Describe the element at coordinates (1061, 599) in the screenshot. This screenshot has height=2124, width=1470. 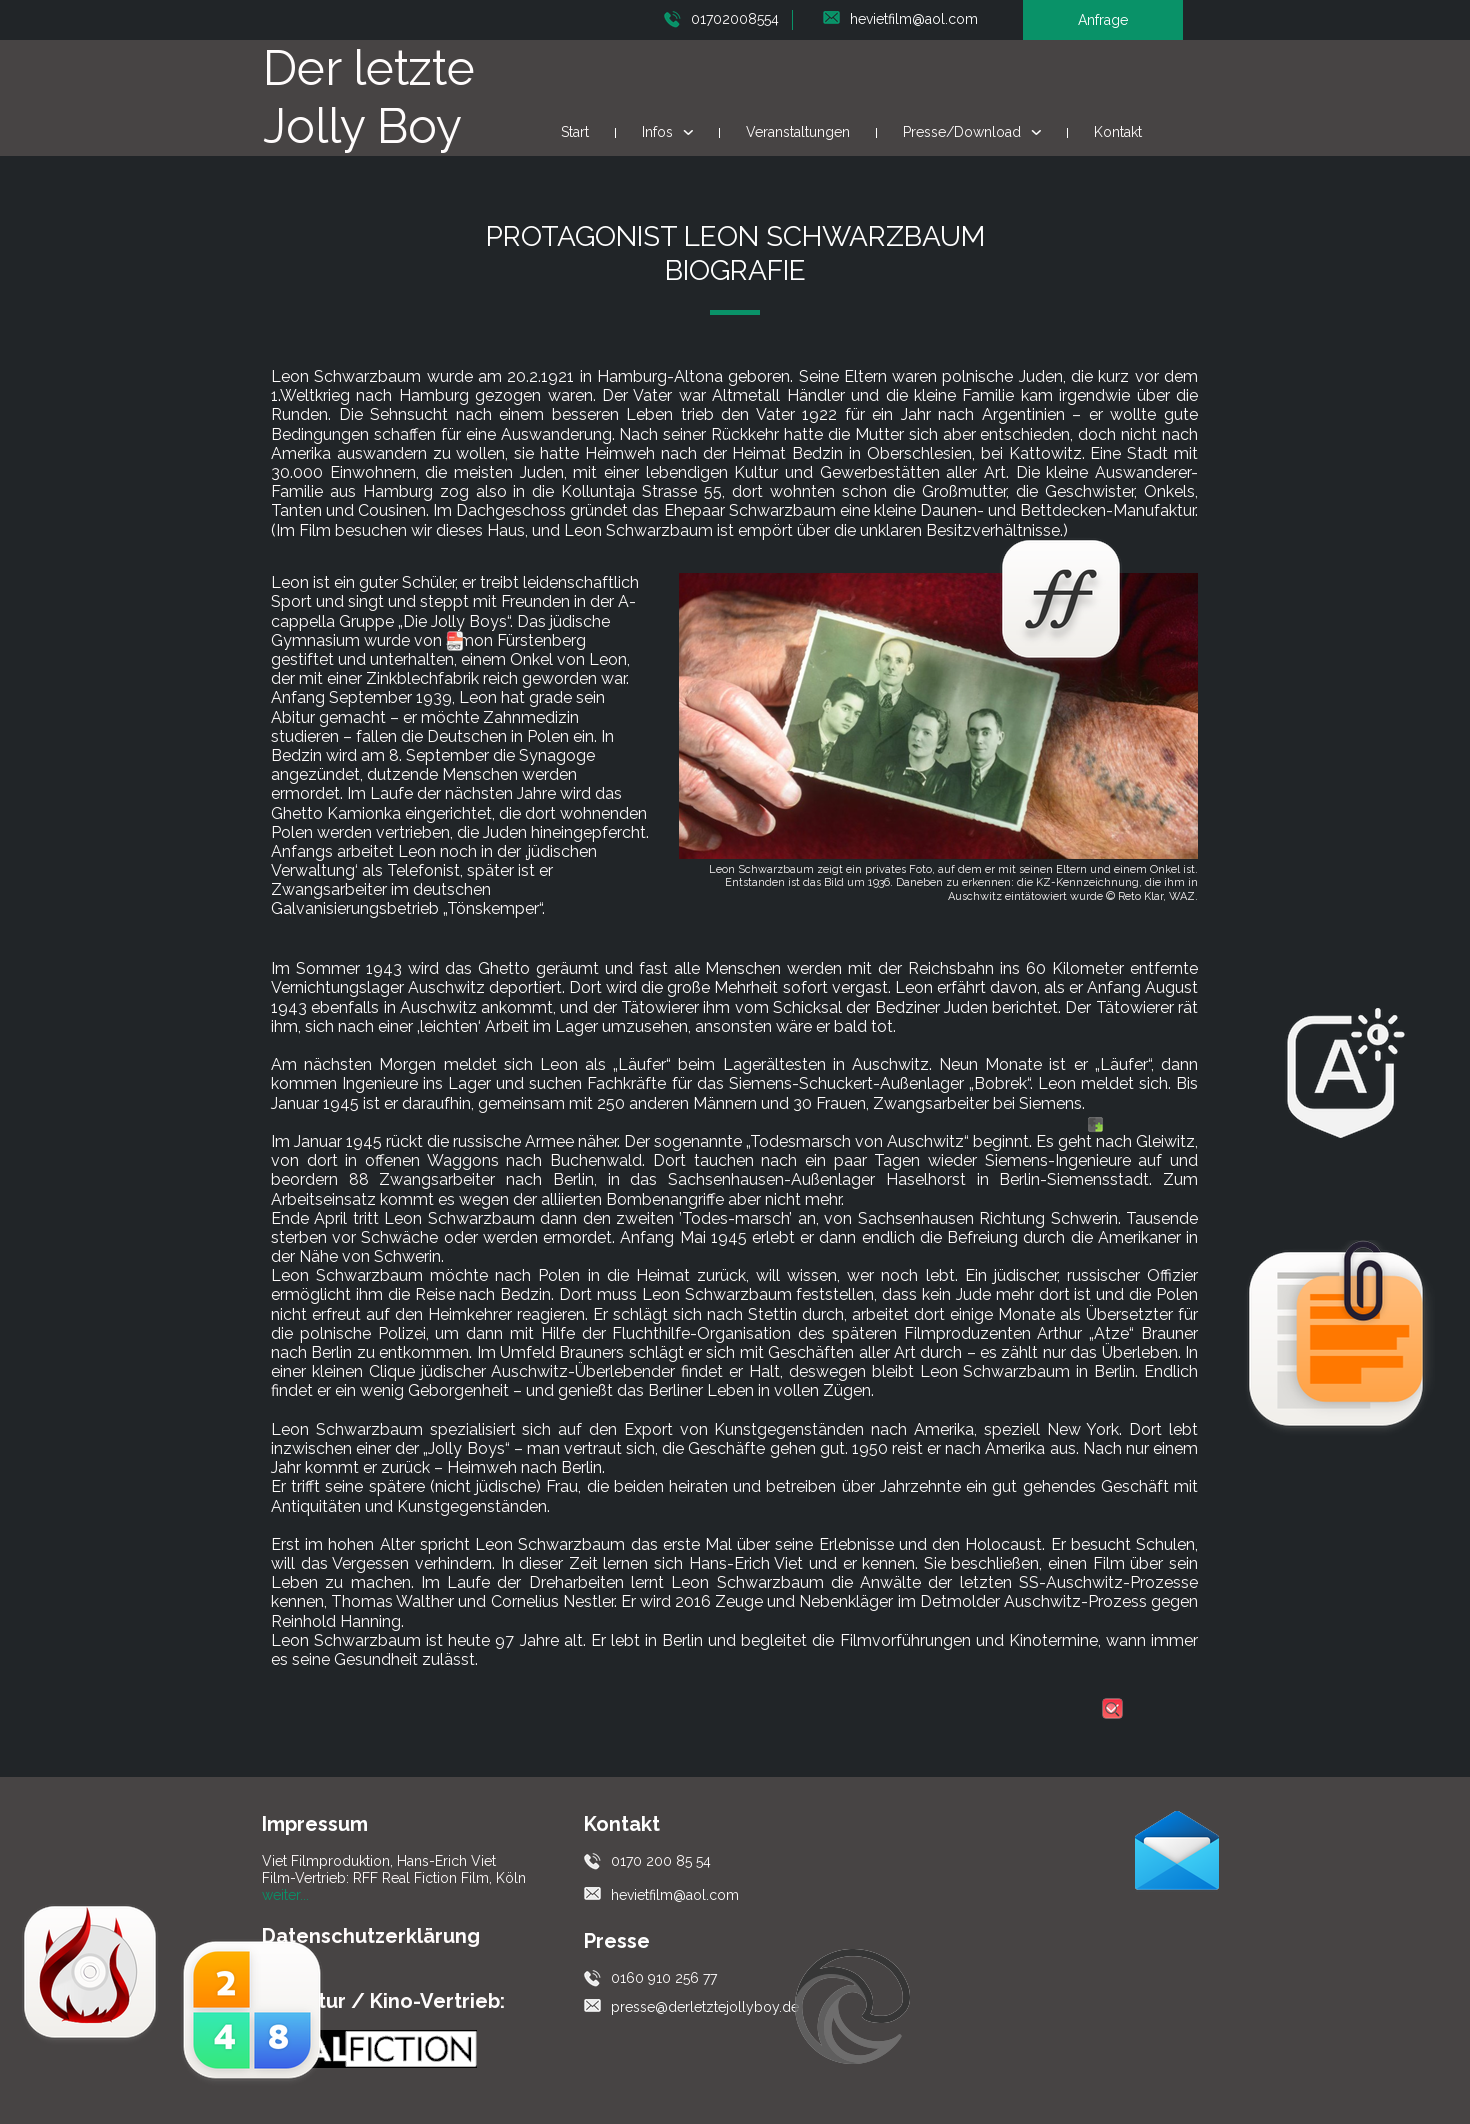
I see `open fontforge font editing application` at that location.